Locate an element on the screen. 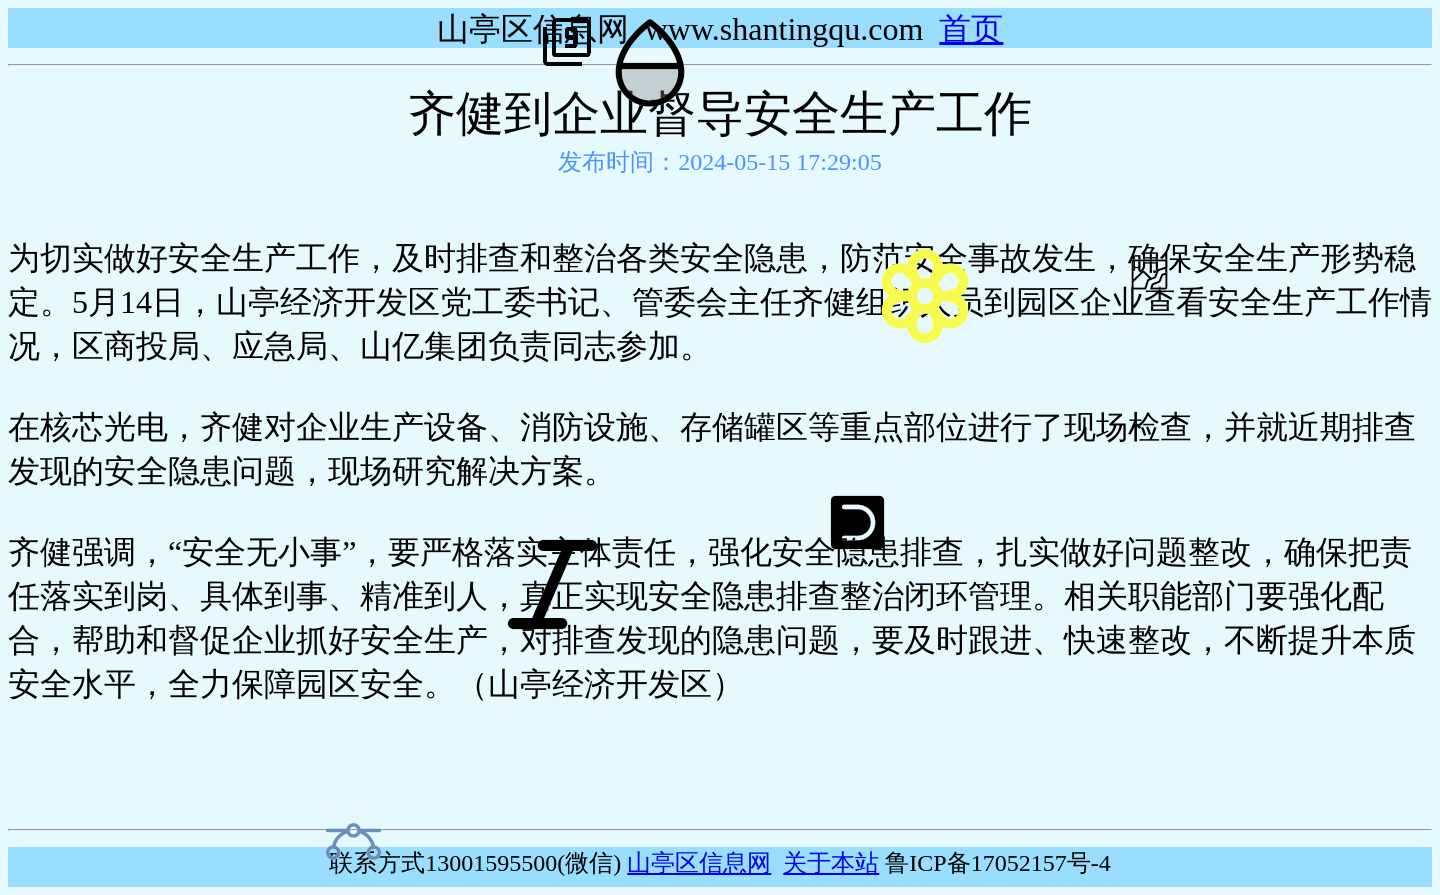 This screenshot has width=1440, height=895. edit vector path or curve is located at coordinates (353, 841).